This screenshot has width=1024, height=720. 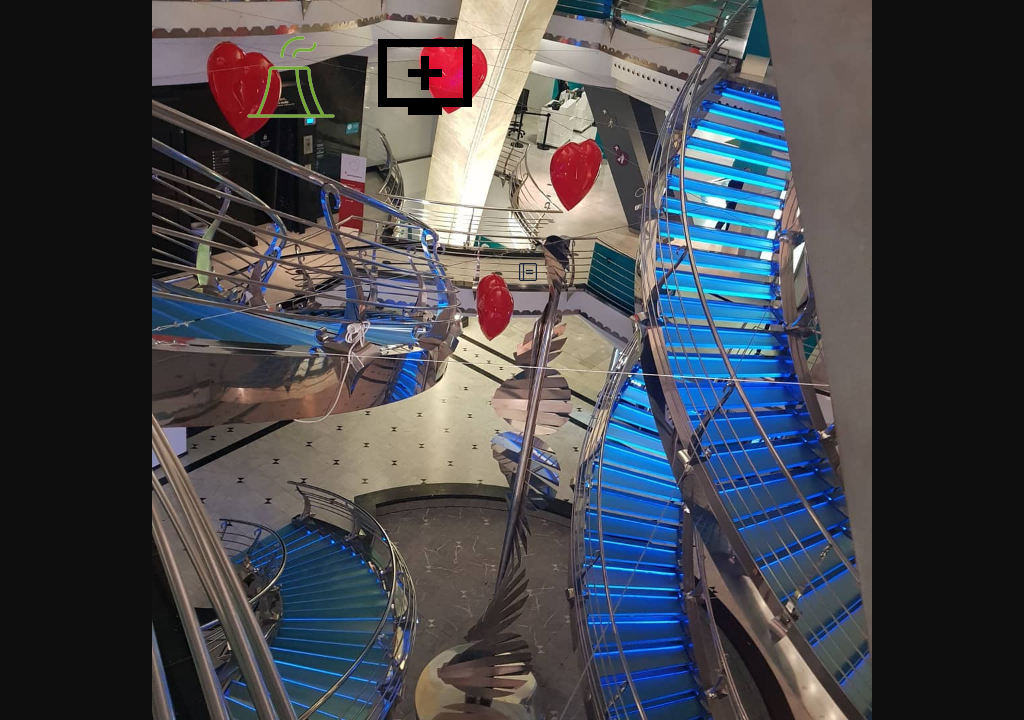 I want to click on open your notebook or notes, so click(x=528, y=272).